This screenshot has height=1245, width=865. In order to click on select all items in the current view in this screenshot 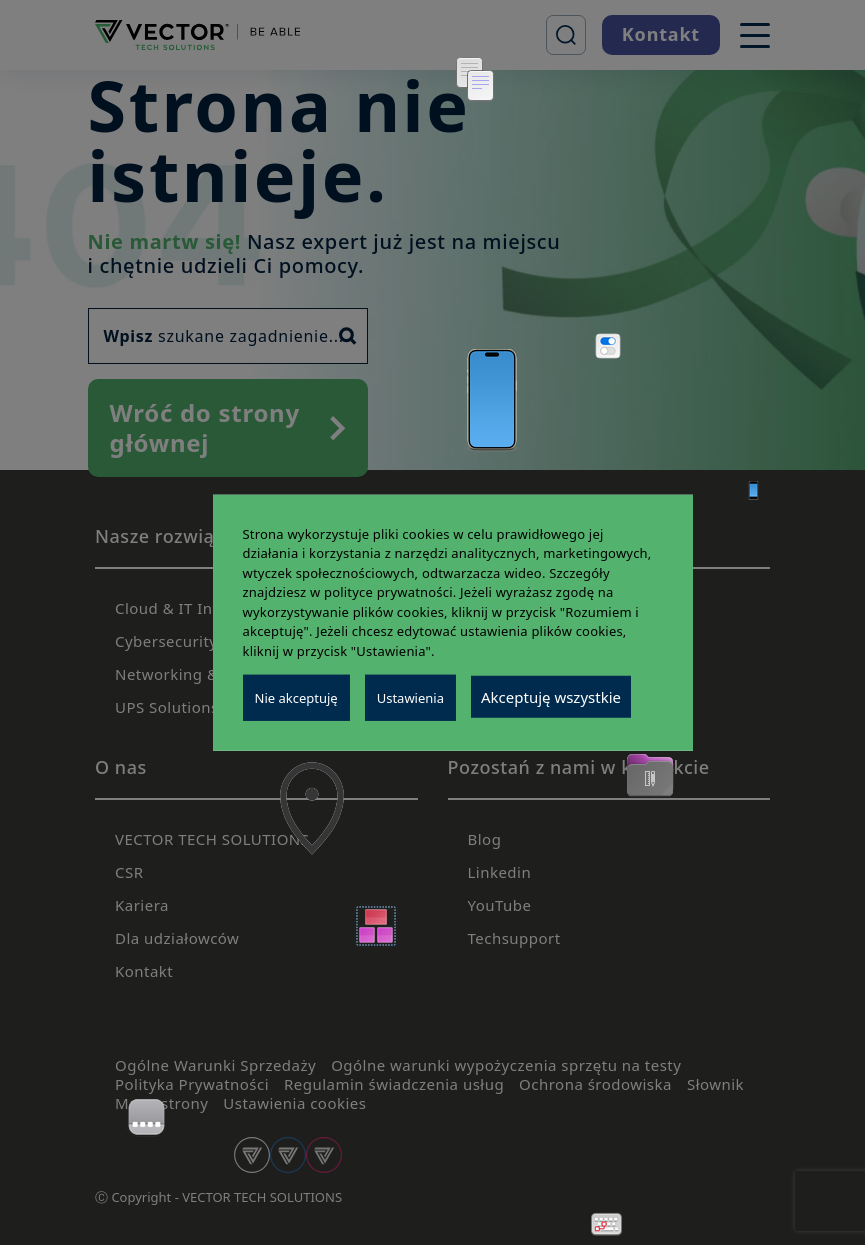, I will do `click(376, 926)`.